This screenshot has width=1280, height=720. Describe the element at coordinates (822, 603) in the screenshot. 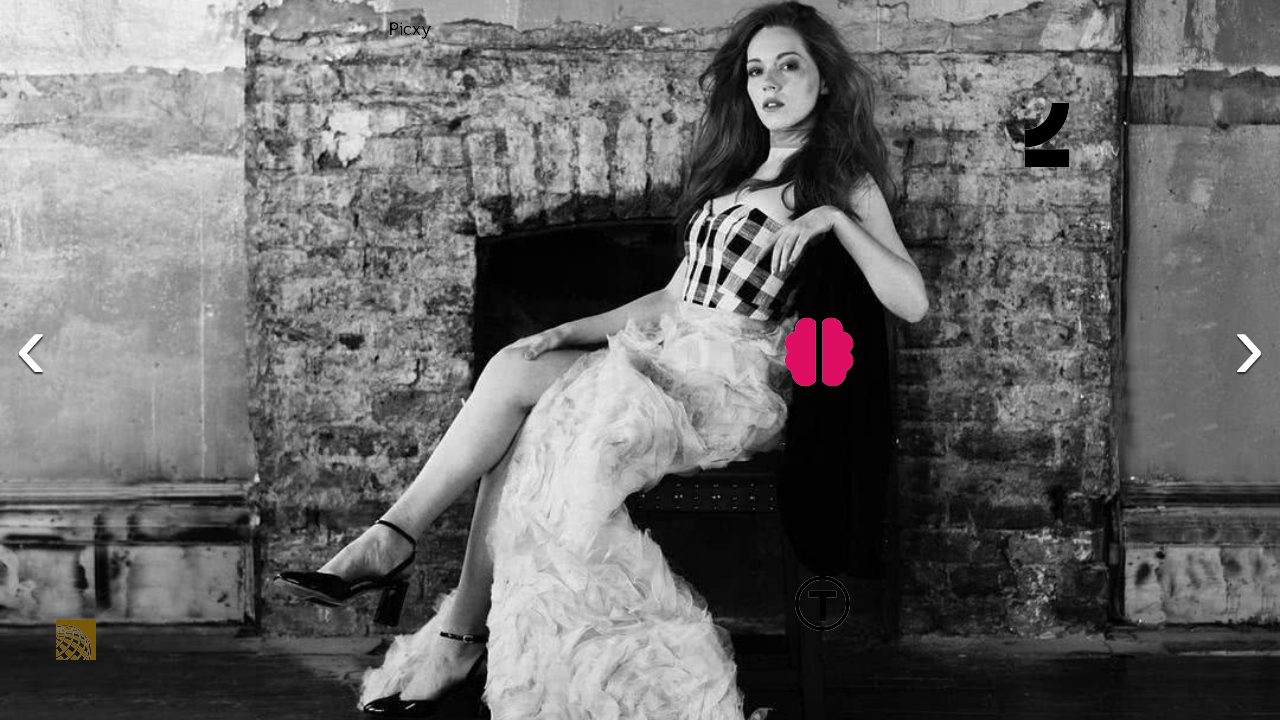

I see `open thingiverse website or app` at that location.